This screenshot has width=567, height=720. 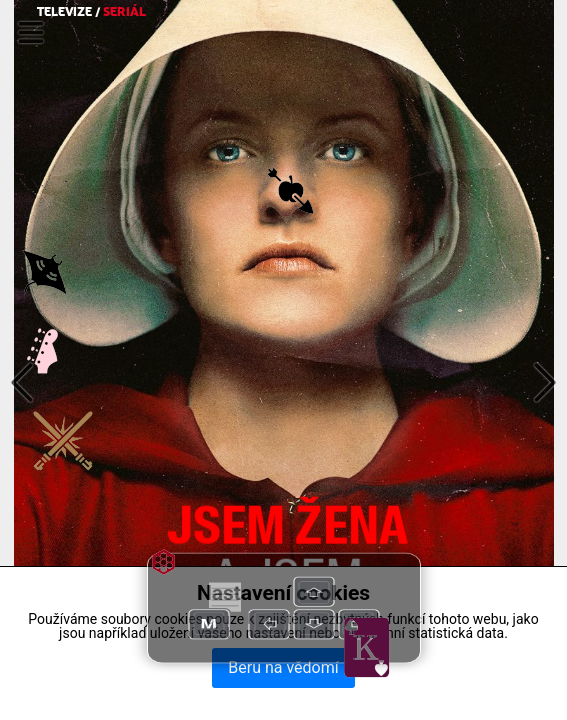 What do you see at coordinates (63, 441) in the screenshot?
I see `access lightsaber combat or duel mode` at bounding box center [63, 441].